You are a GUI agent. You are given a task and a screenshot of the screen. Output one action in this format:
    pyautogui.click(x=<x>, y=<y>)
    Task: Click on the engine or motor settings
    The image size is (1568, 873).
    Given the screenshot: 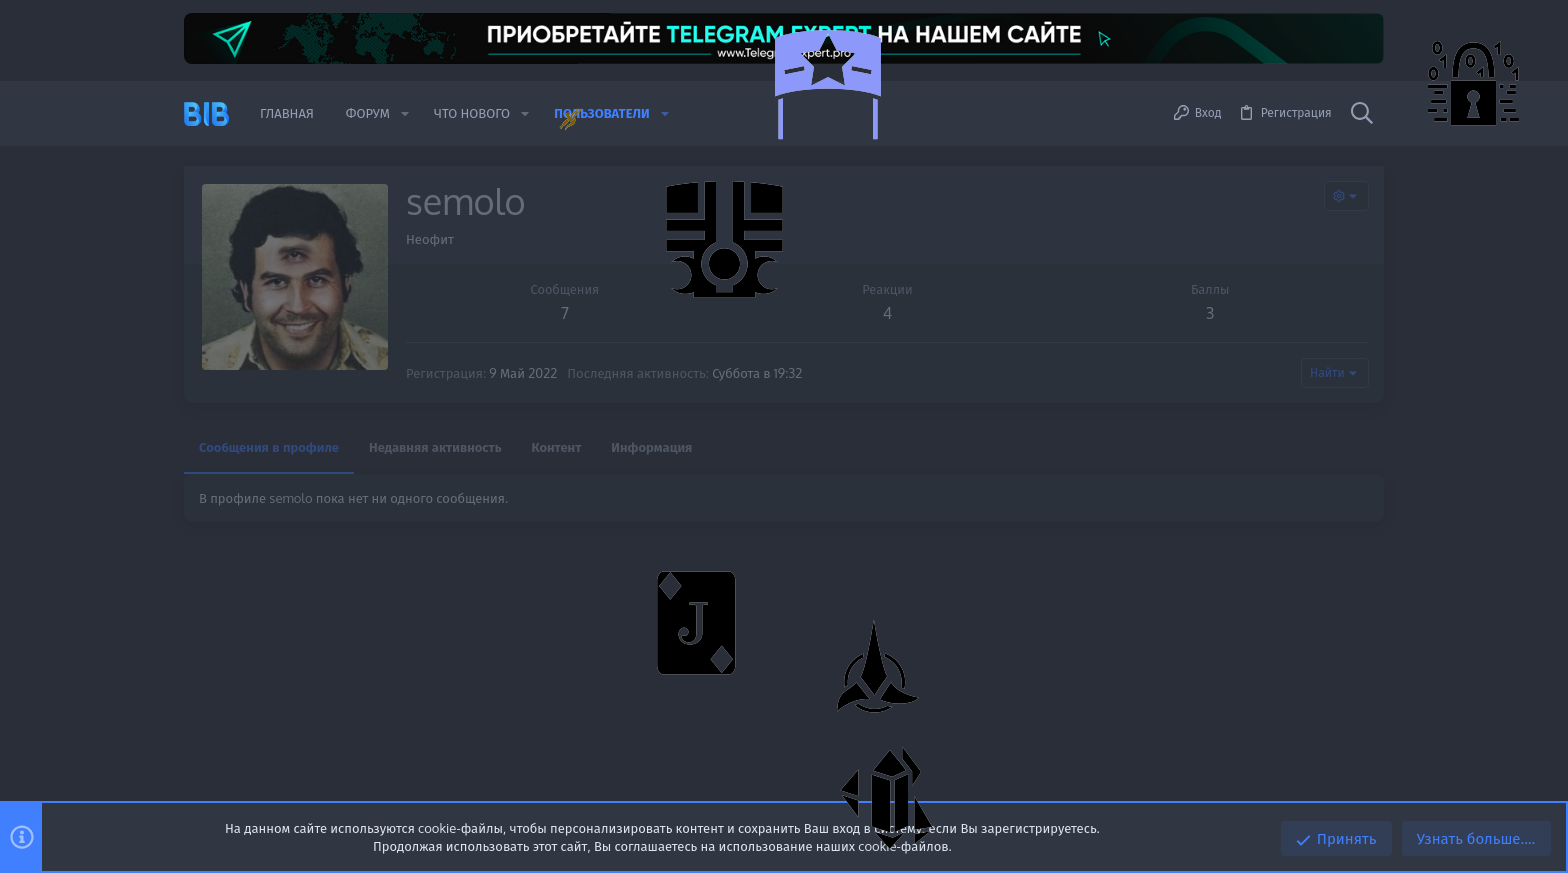 What is the action you would take?
    pyautogui.click(x=724, y=239)
    